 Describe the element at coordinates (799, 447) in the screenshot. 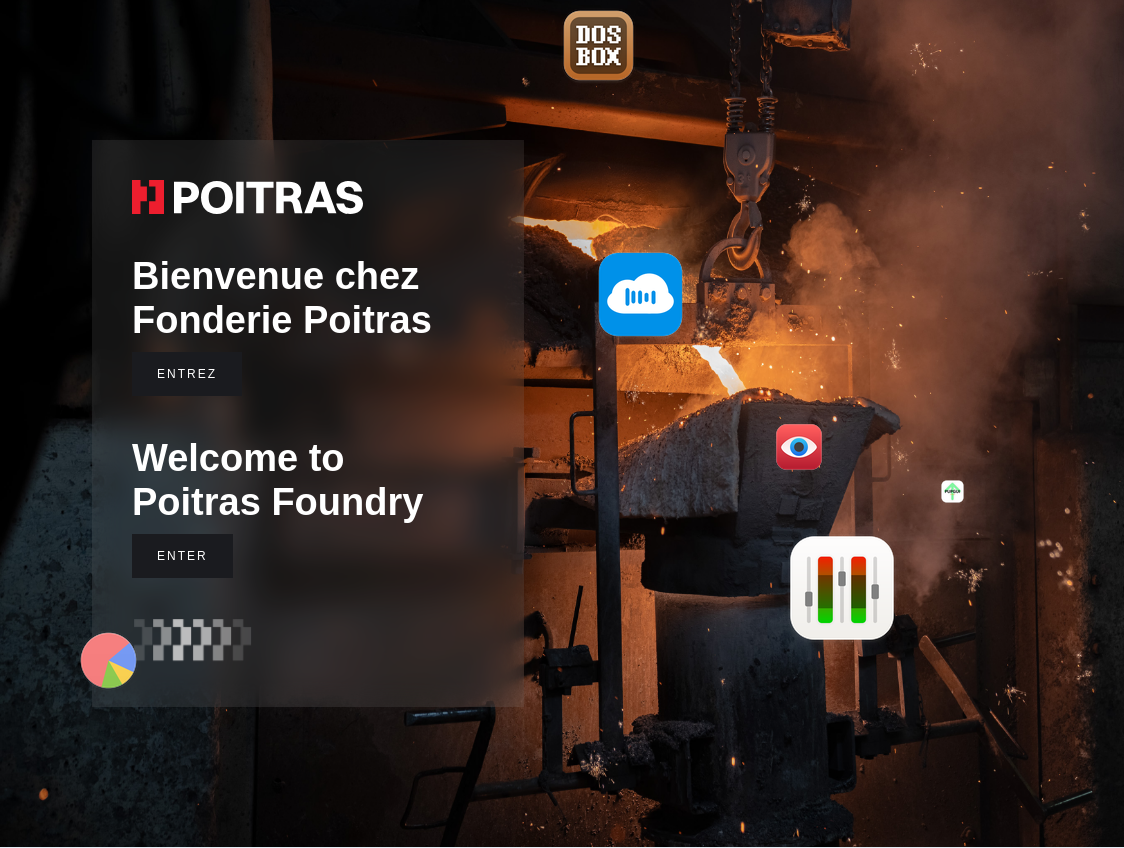

I see `open aegisub subtitle editor` at that location.